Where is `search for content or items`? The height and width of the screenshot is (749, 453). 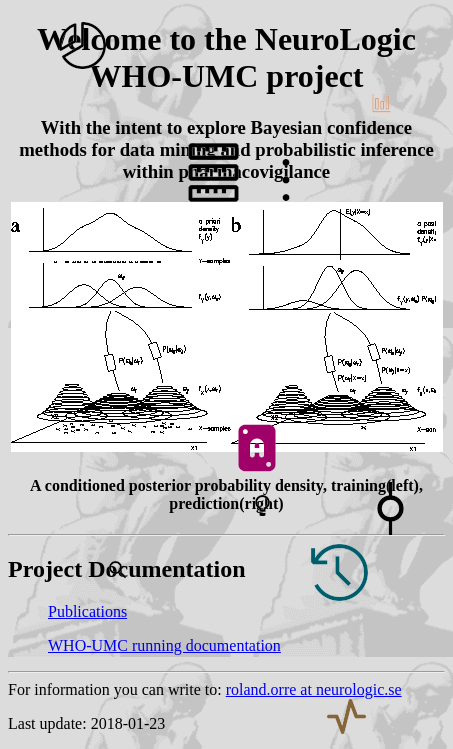
search for content or items is located at coordinates (118, 570).